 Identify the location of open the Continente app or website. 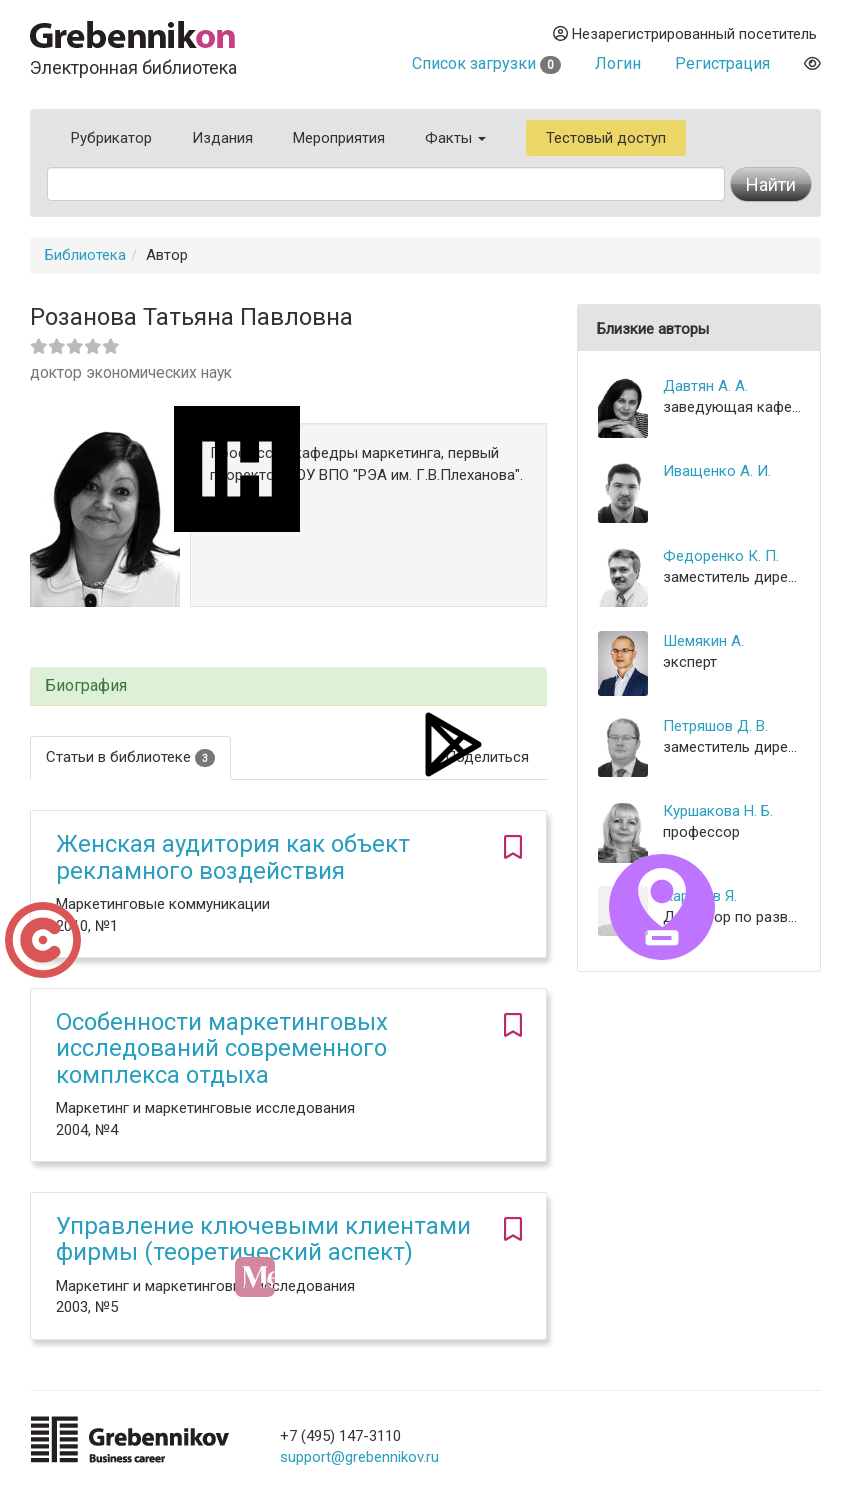
(43, 940).